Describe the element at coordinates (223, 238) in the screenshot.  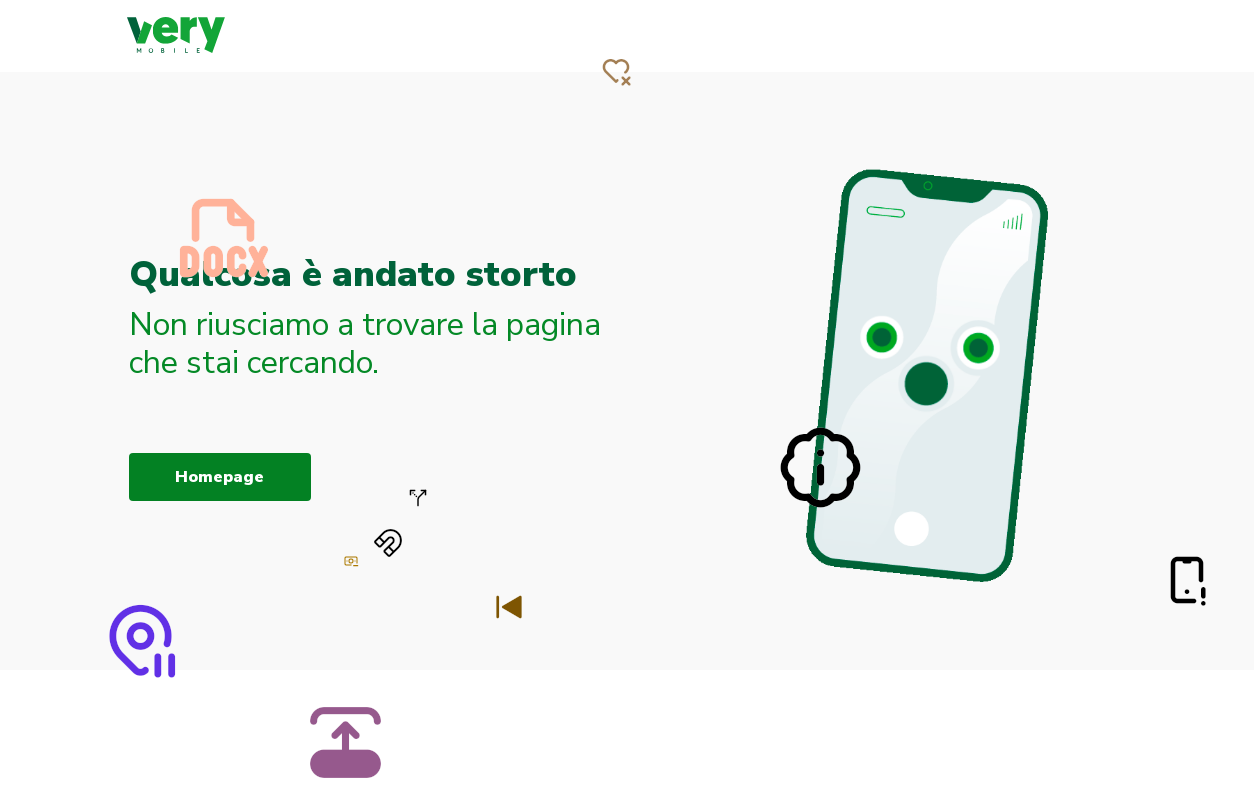
I see `indicates a Microsoft Word document file` at that location.